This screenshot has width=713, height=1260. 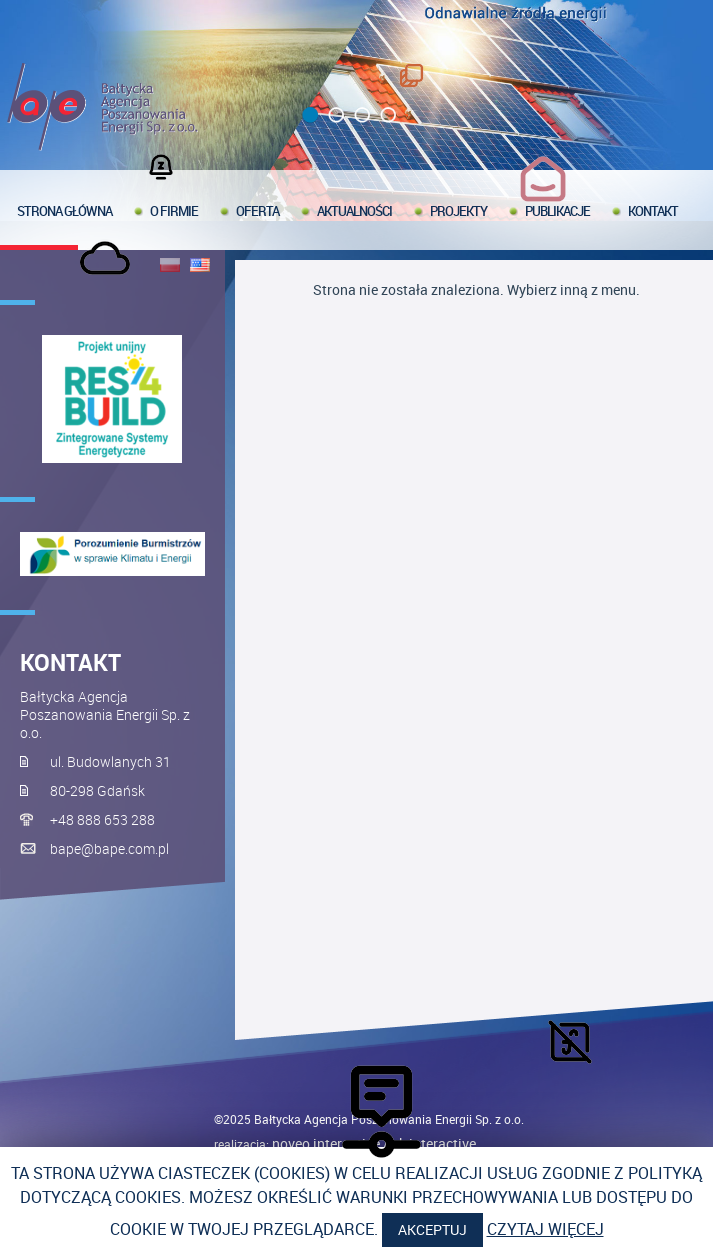 What do you see at coordinates (411, 75) in the screenshot?
I see `select the bottom layer in a stack` at bounding box center [411, 75].